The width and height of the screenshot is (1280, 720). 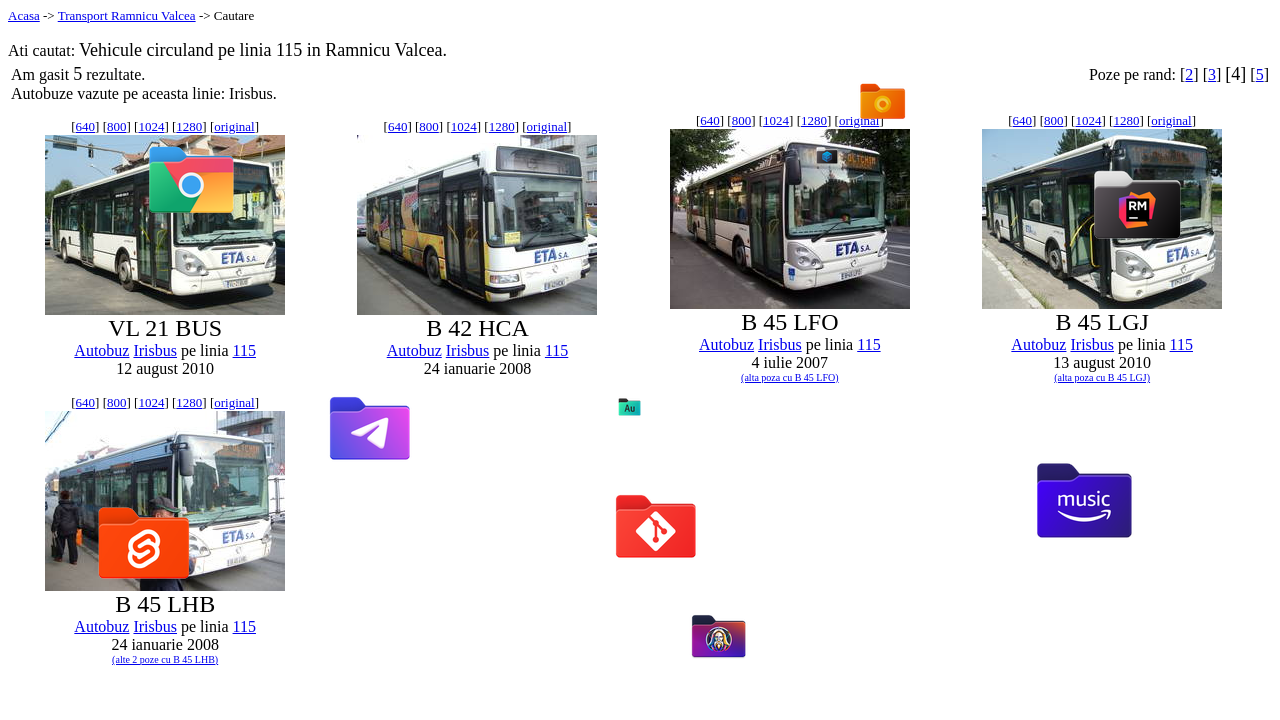 What do you see at coordinates (718, 637) in the screenshot?
I see `open Leonardo.ai project folder` at bounding box center [718, 637].